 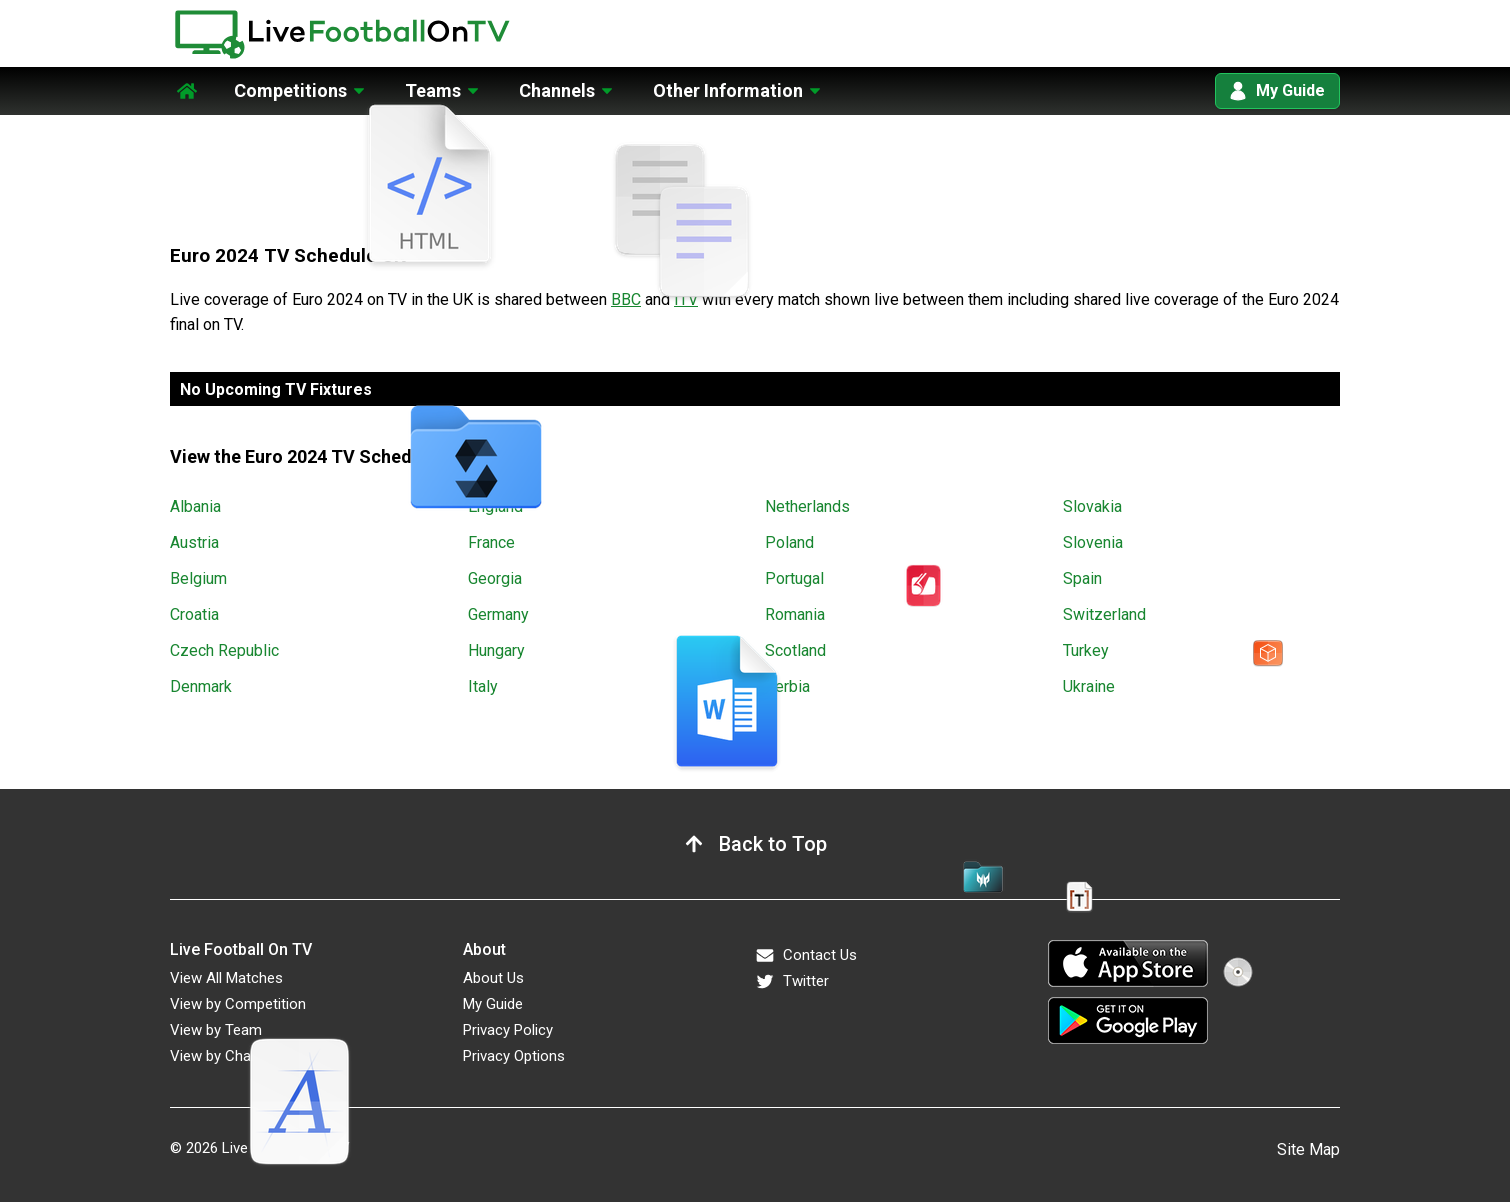 I want to click on 3ds format 3d model file, so click(x=1268, y=652).